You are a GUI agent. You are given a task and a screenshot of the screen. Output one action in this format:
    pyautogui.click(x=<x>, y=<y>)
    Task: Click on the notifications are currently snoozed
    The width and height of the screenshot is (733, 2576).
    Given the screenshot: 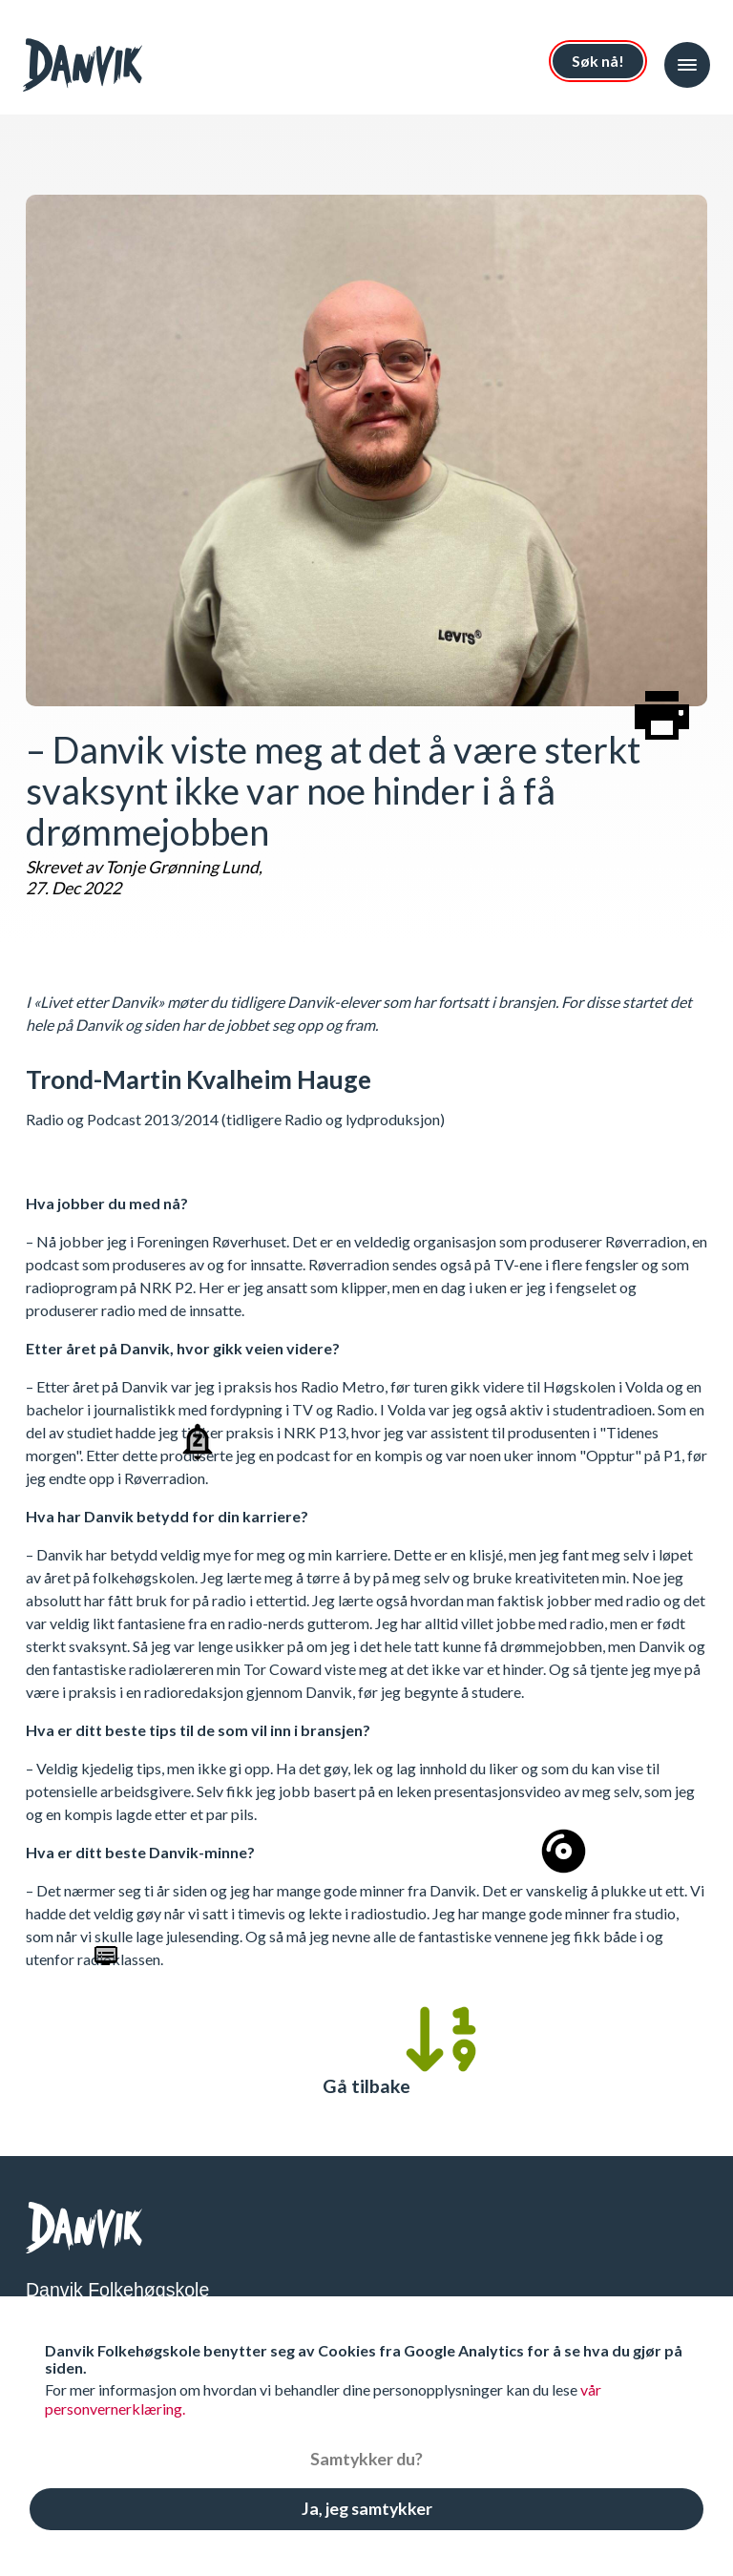 What is the action you would take?
    pyautogui.click(x=198, y=1441)
    